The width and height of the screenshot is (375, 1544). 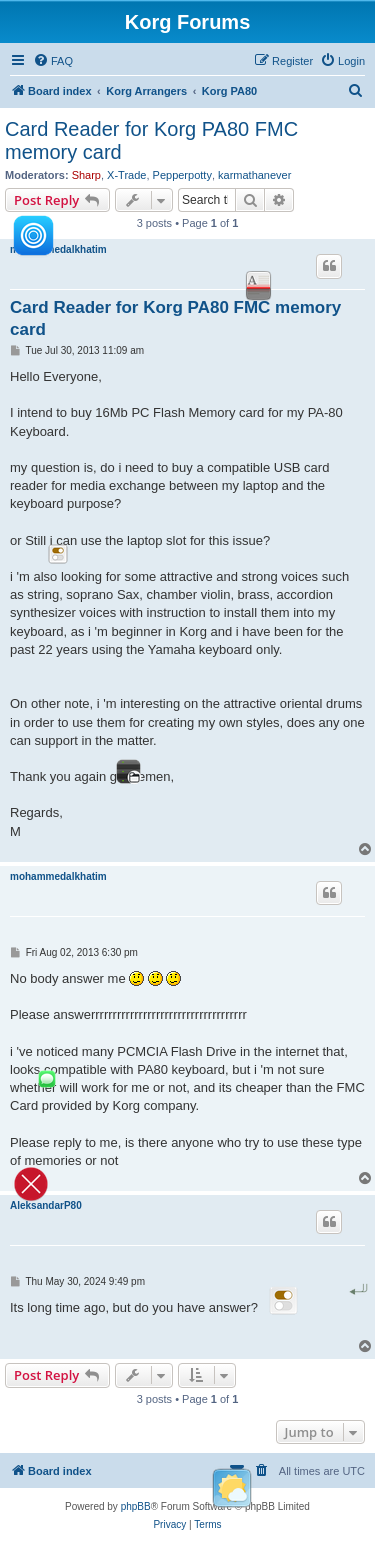 What do you see at coordinates (232, 1488) in the screenshot?
I see `open the weather app` at bounding box center [232, 1488].